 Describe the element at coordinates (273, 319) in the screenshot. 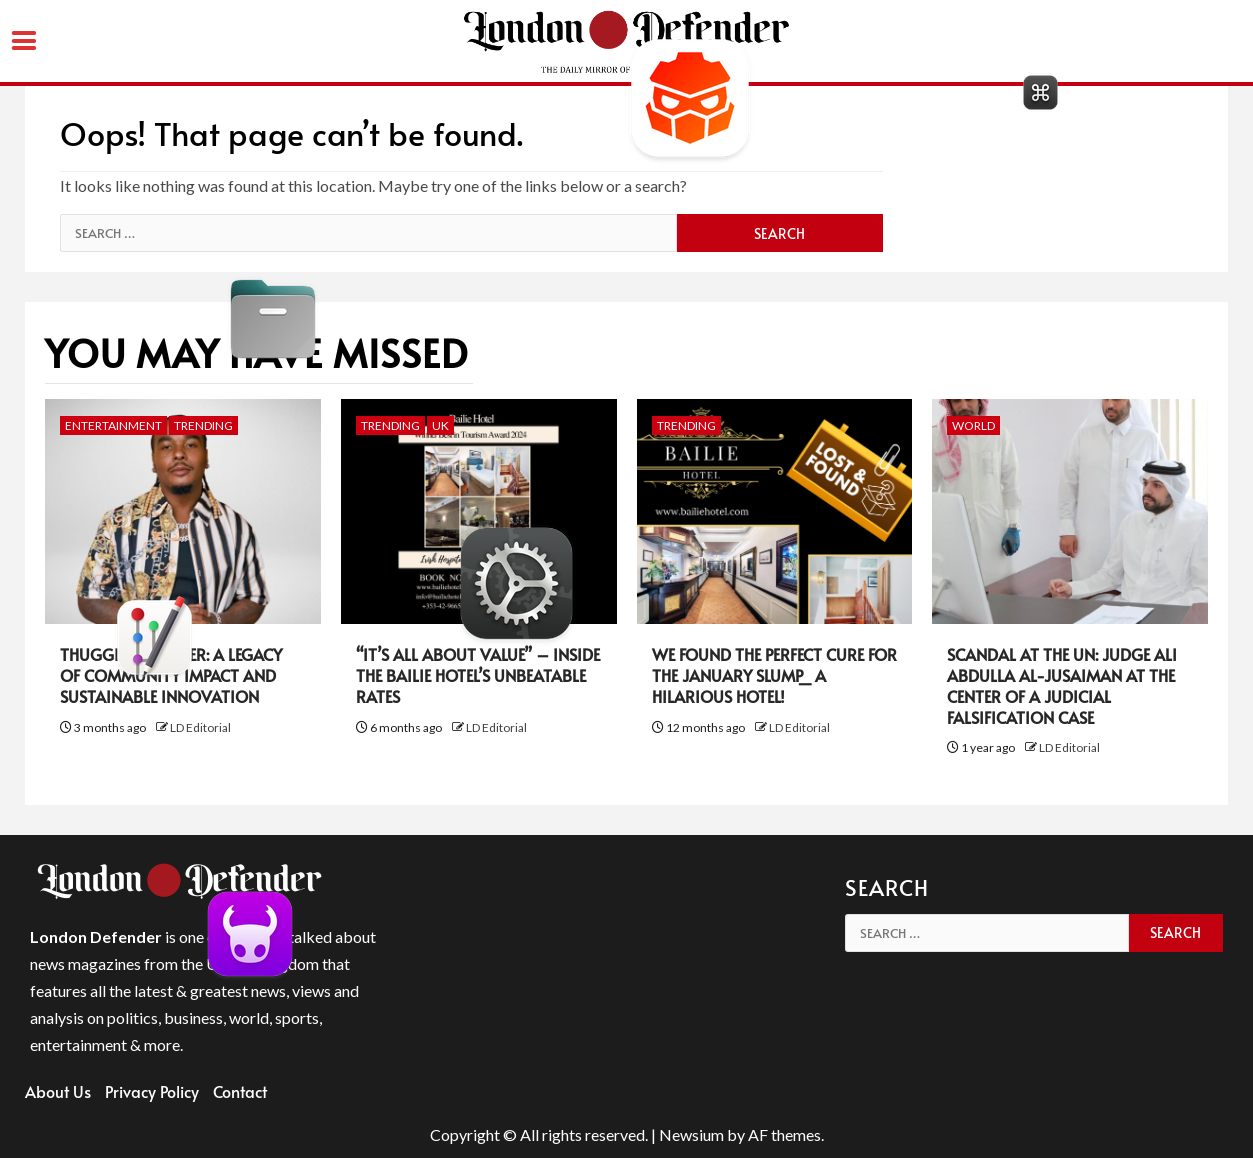

I see `open the file manager application` at that location.